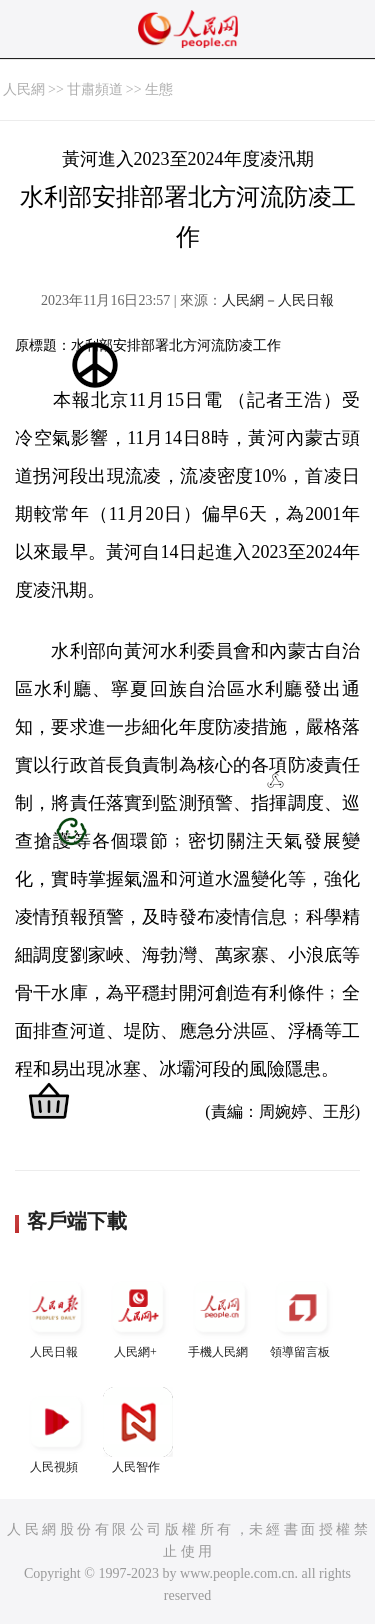 Image resolution: width=375 pixels, height=1624 pixels. I want to click on view your shopping basket, so click(49, 1103).